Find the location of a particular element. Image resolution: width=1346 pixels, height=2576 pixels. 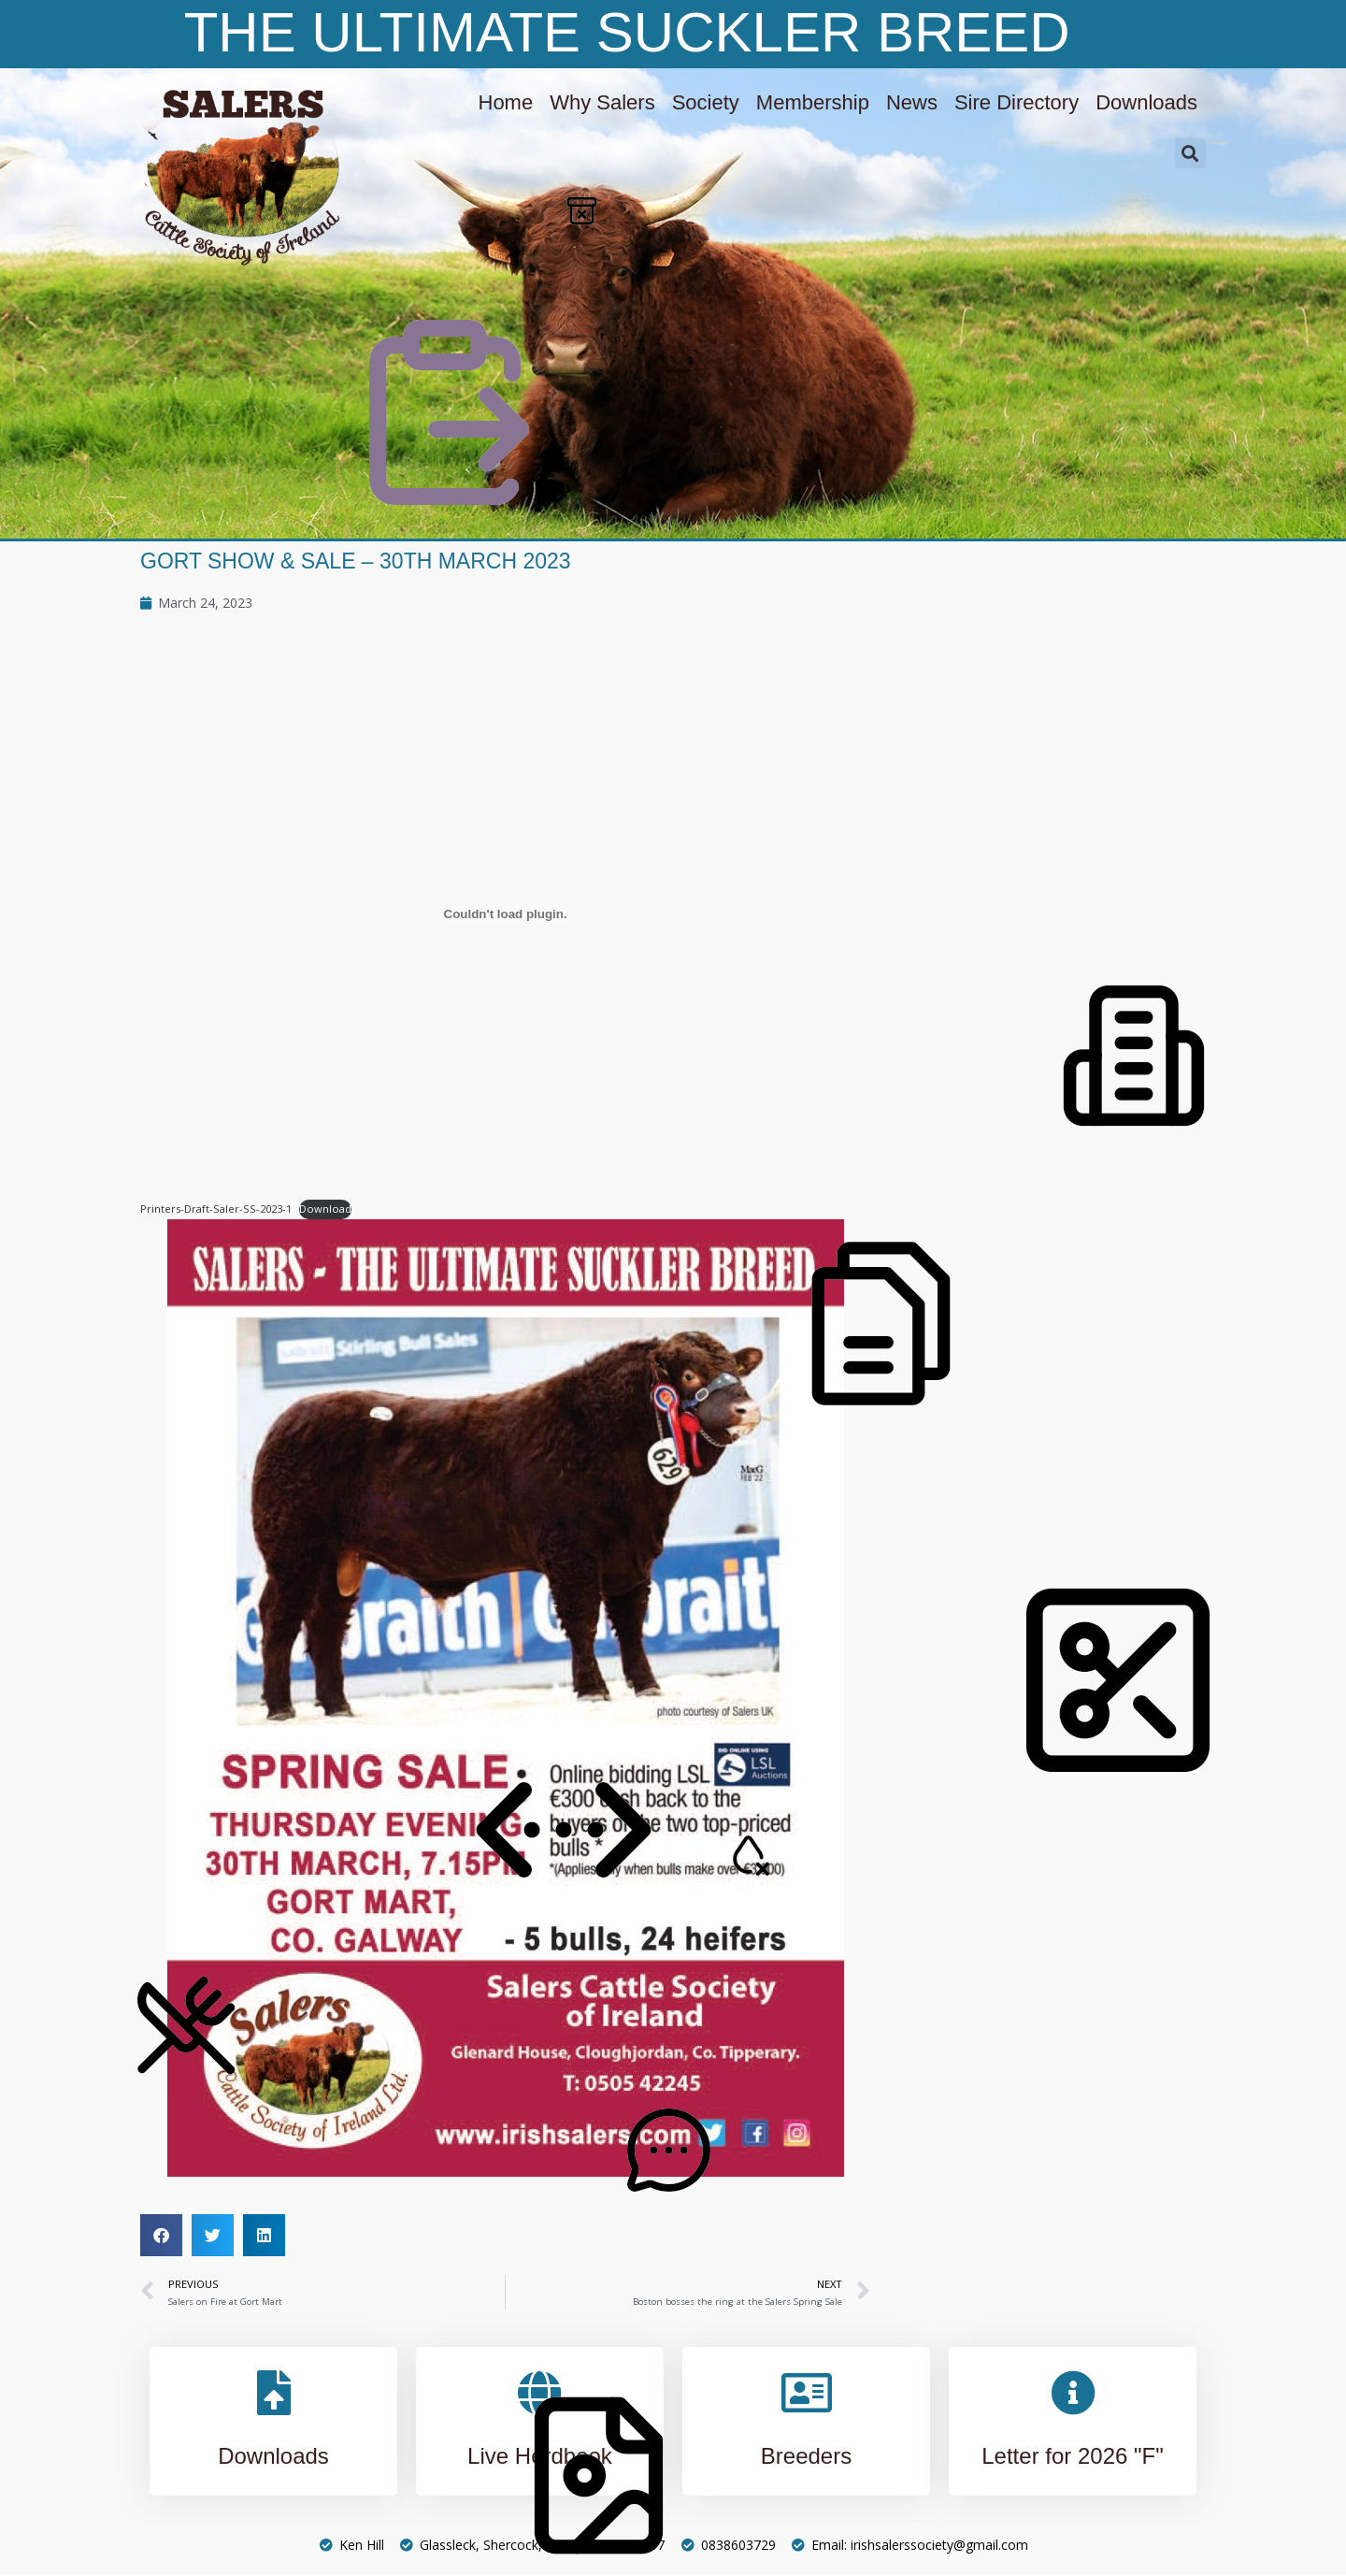

view image file is located at coordinates (598, 2475).